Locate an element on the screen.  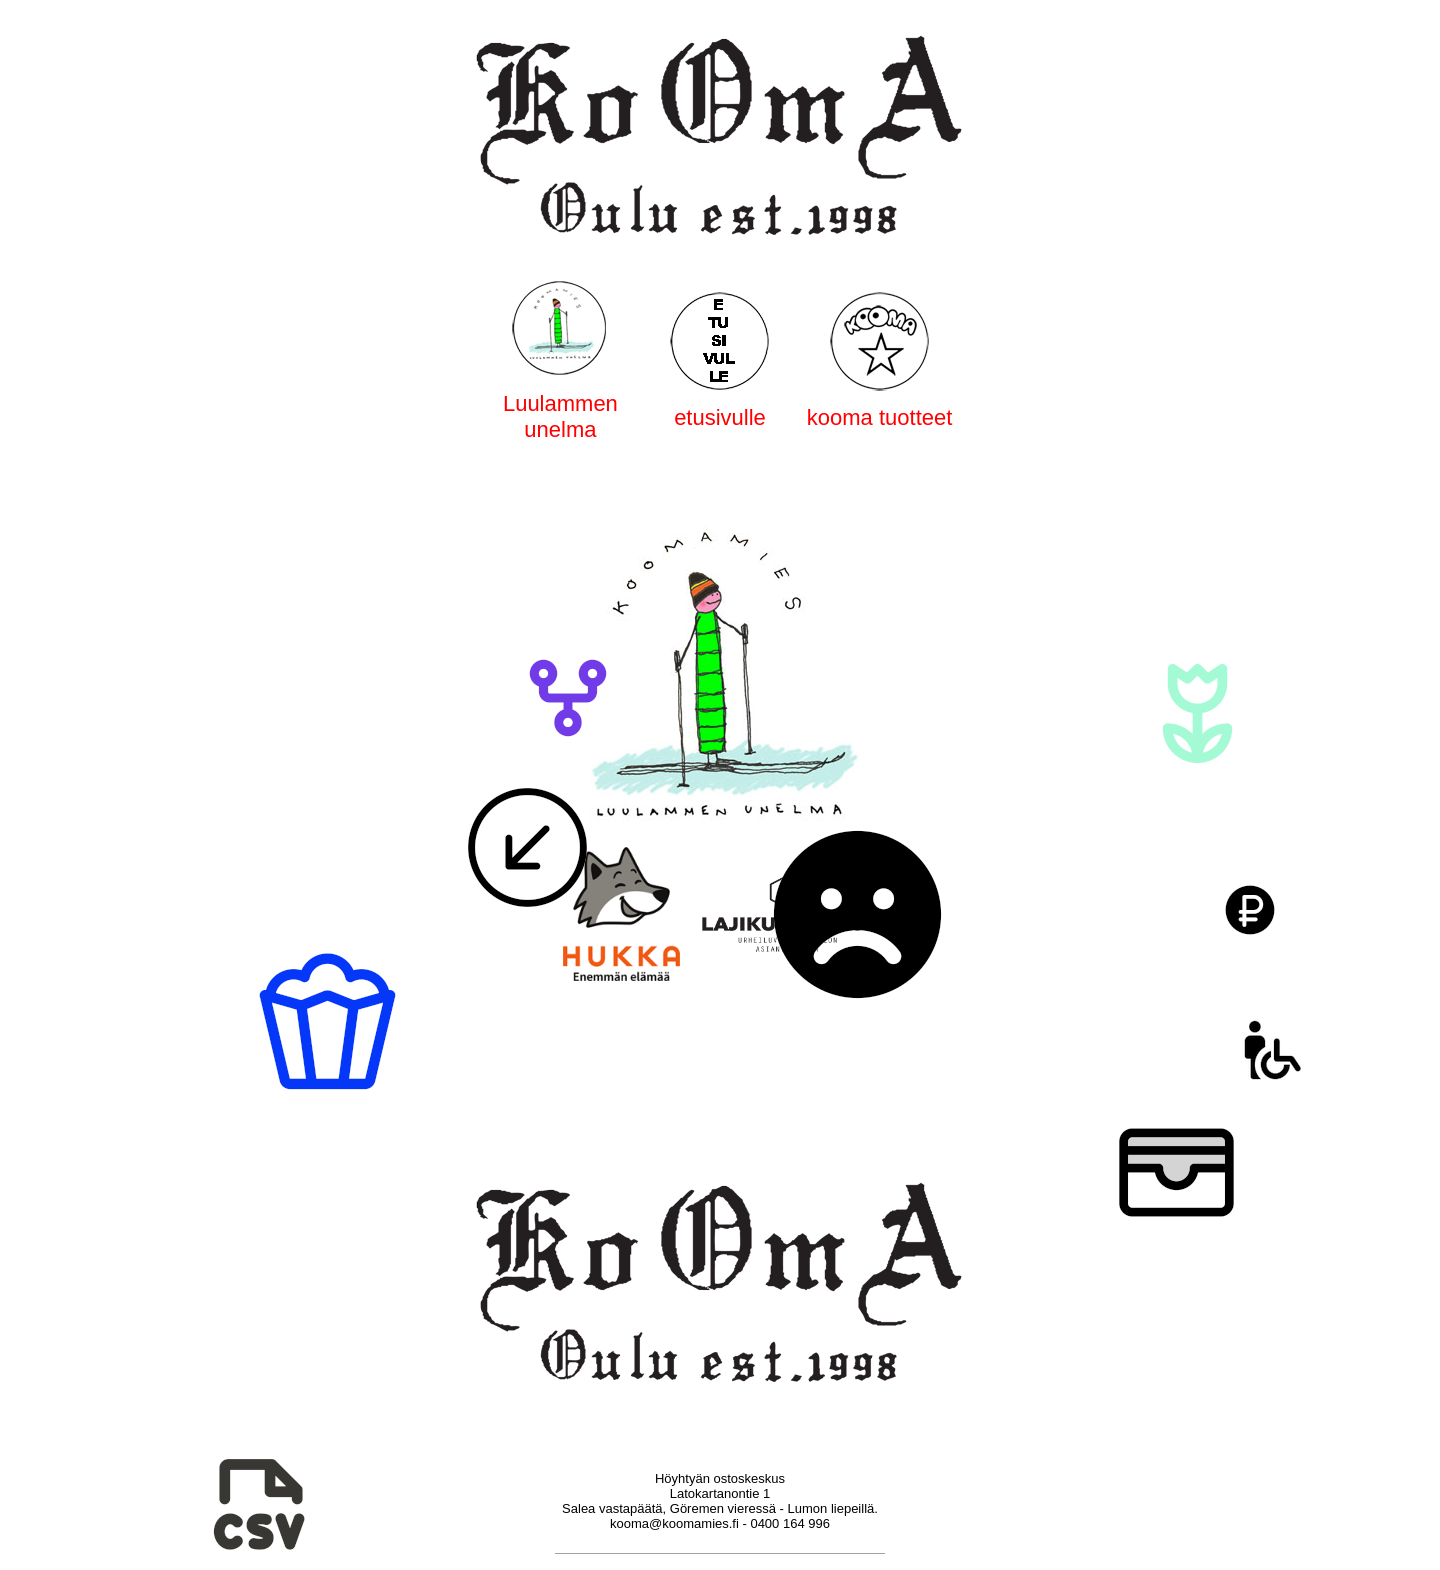
wheelchair accessible pickup location is located at coordinates (1271, 1050).